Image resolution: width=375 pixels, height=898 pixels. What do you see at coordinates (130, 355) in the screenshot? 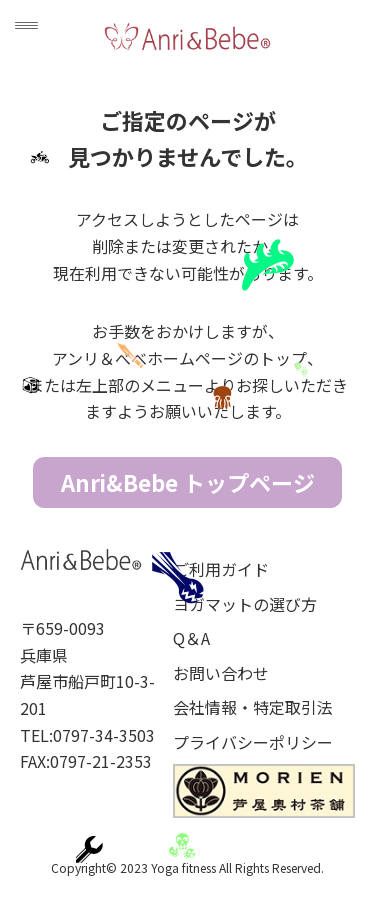
I see `equip a knife or melee weapon` at bounding box center [130, 355].